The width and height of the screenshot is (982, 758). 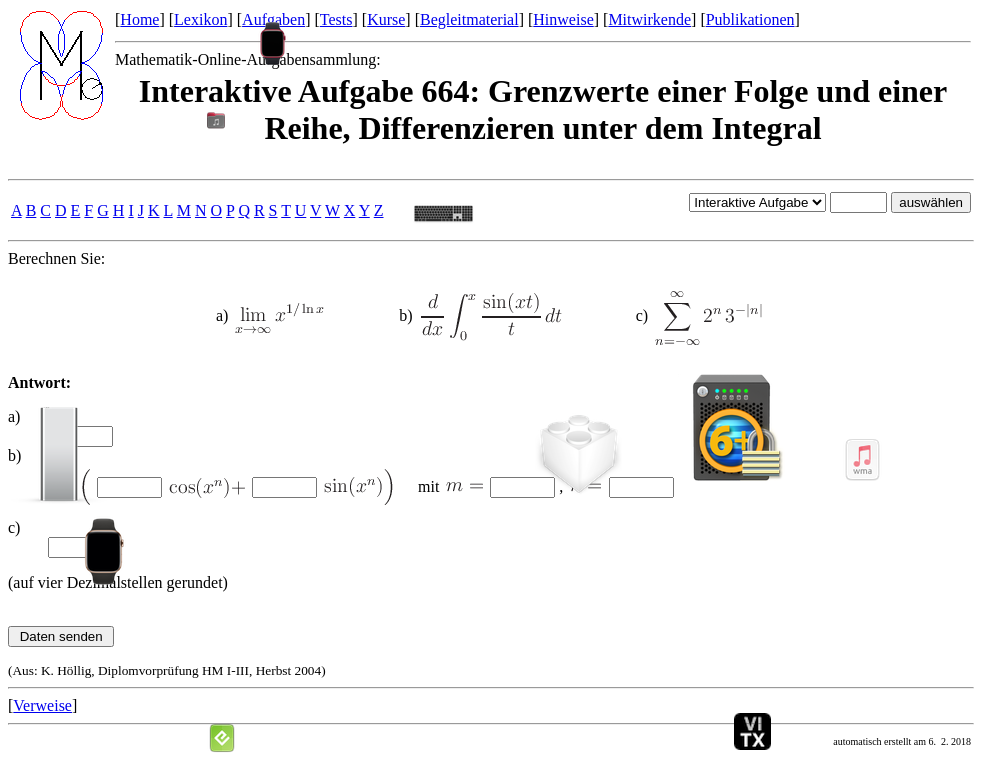 I want to click on apple magic keyboard with numeric keypad in silver and black, so click(x=443, y=213).